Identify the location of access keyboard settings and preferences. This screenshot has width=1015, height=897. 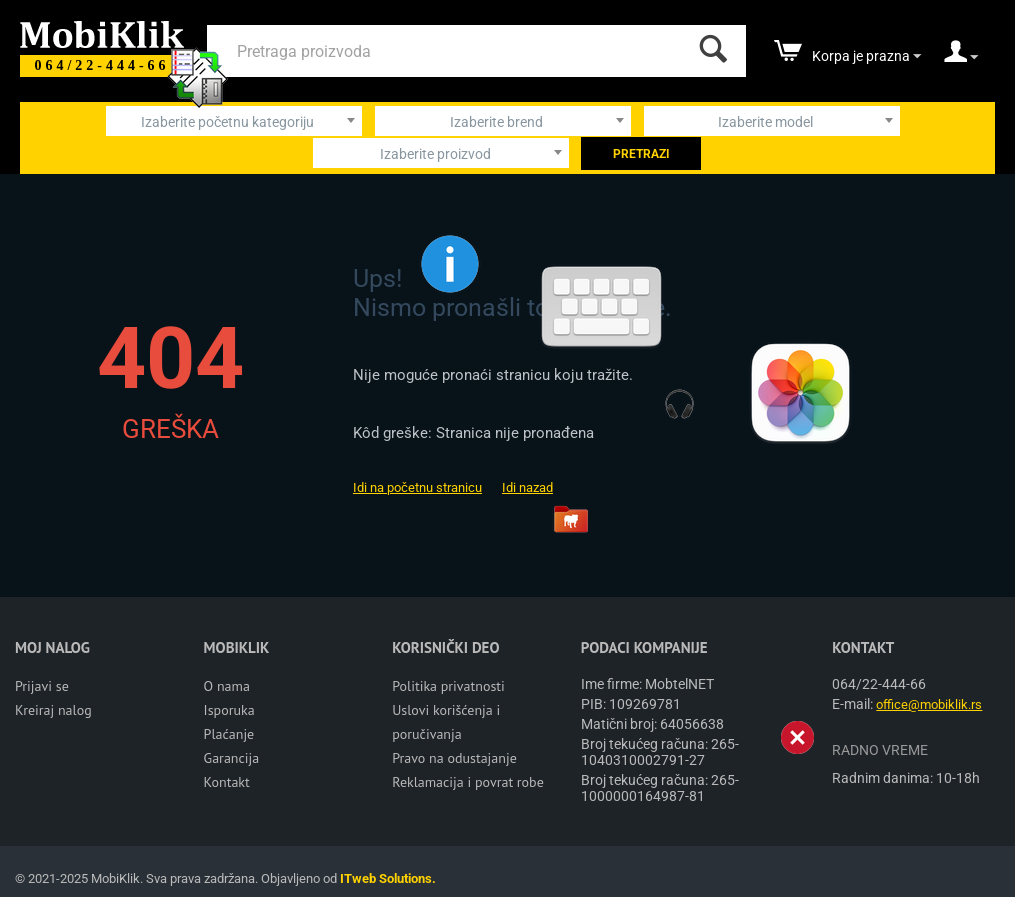
(601, 306).